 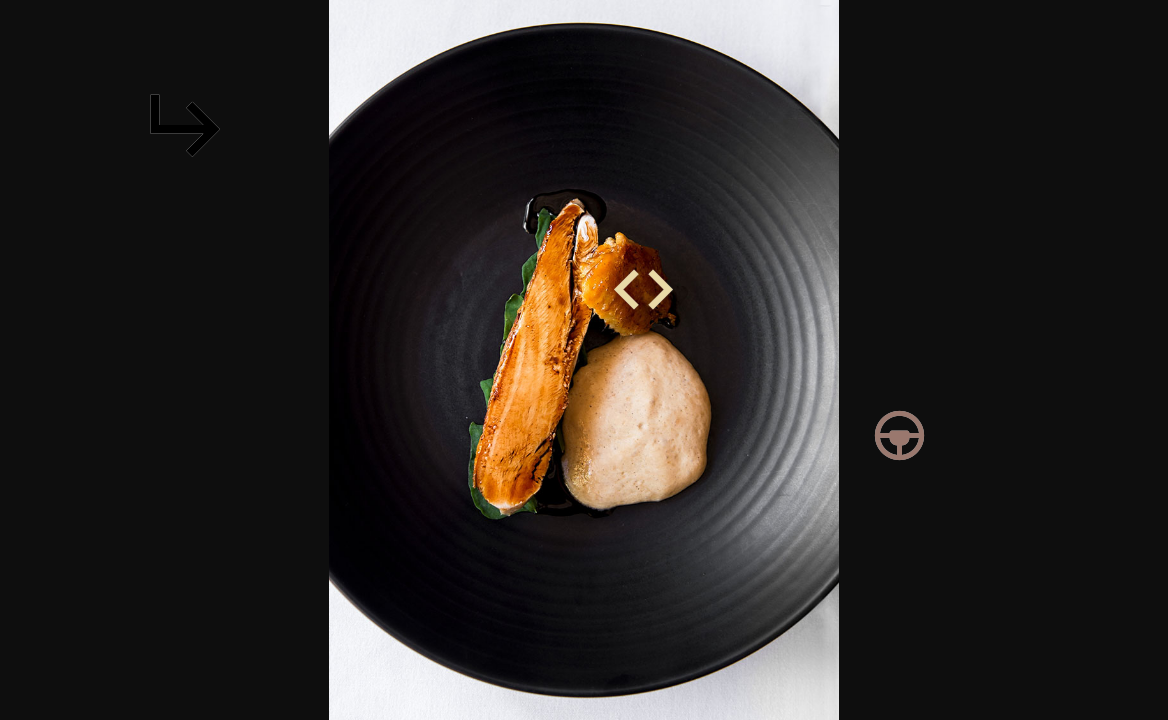 What do you see at coordinates (899, 435) in the screenshot?
I see `access driving or navigation mode` at bounding box center [899, 435].